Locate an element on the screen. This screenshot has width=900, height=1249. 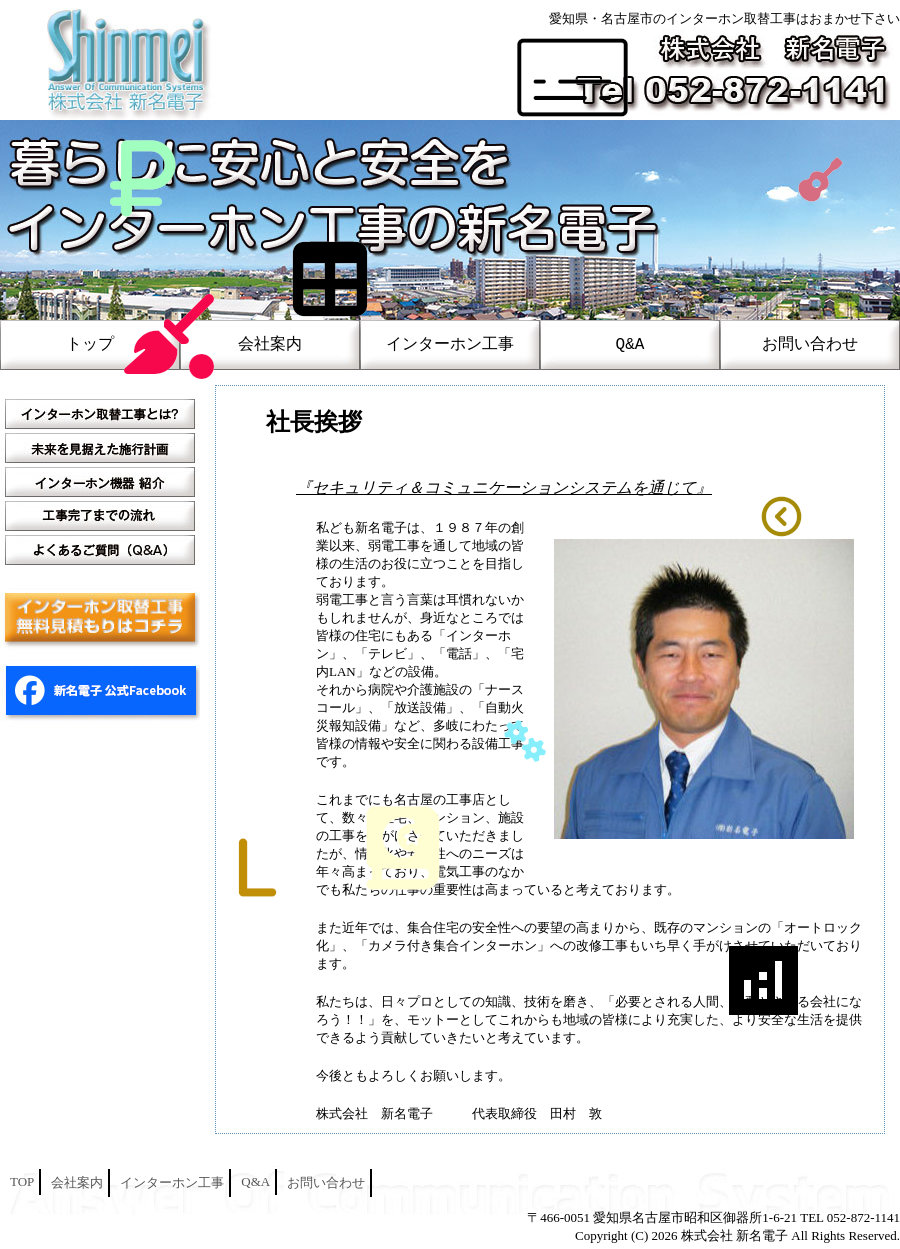
access settings or preferences is located at coordinates (525, 741).